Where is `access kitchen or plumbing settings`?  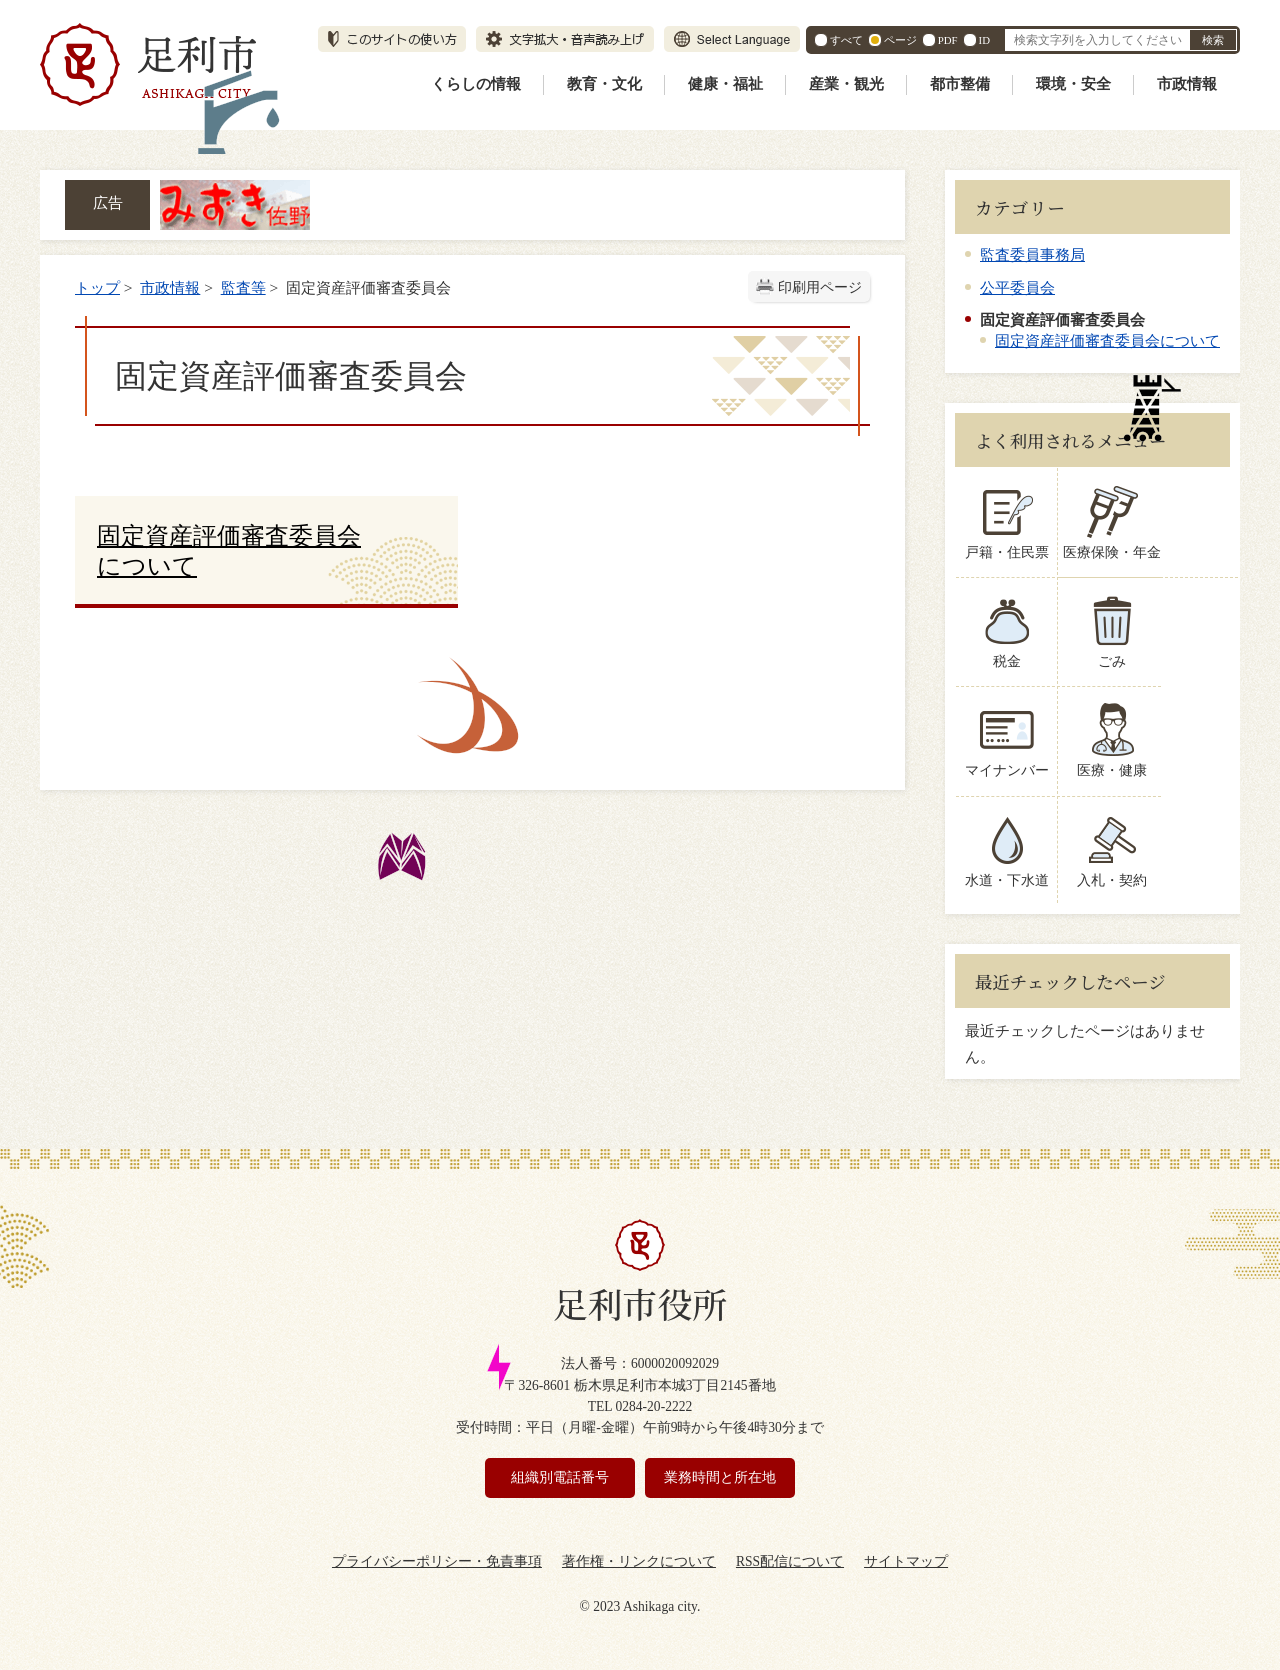 access kitchen or plumbing settings is located at coordinates (241, 108).